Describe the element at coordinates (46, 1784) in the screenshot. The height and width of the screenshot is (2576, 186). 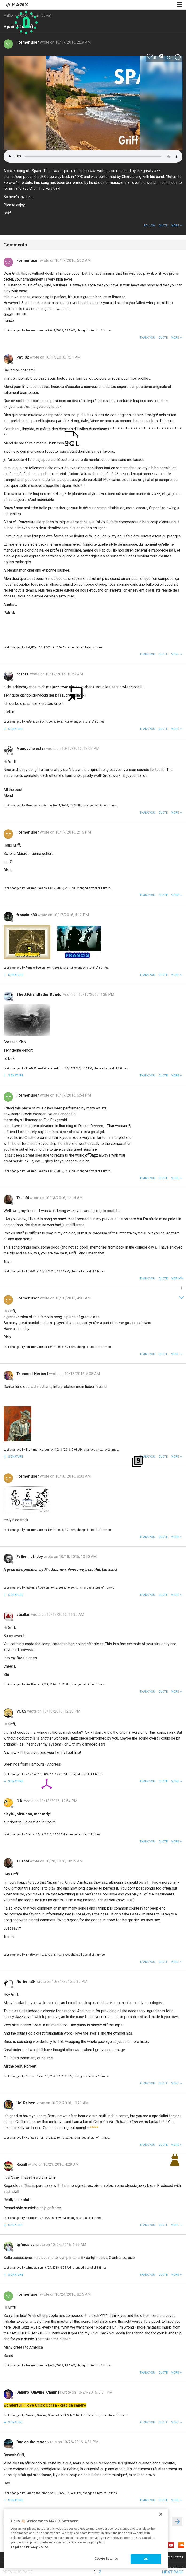
I see `access 3D transform or manipulation tools` at that location.